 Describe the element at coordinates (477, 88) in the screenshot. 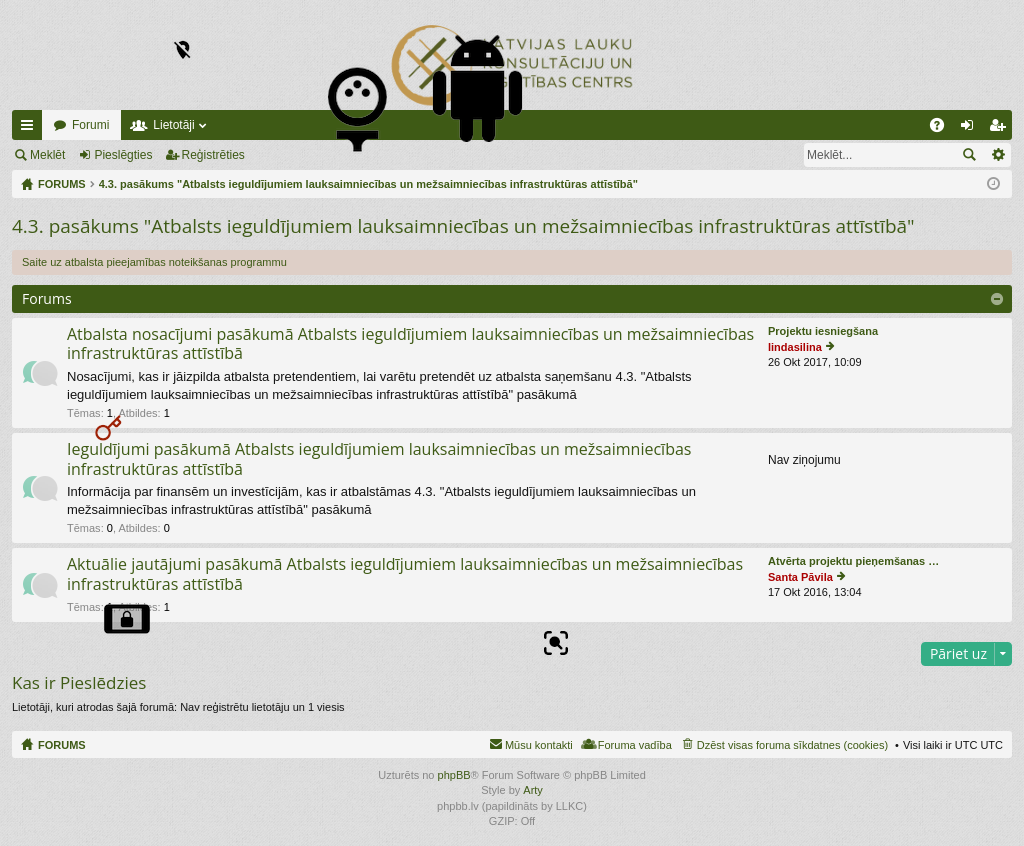

I see `android device or operating system indicator` at that location.